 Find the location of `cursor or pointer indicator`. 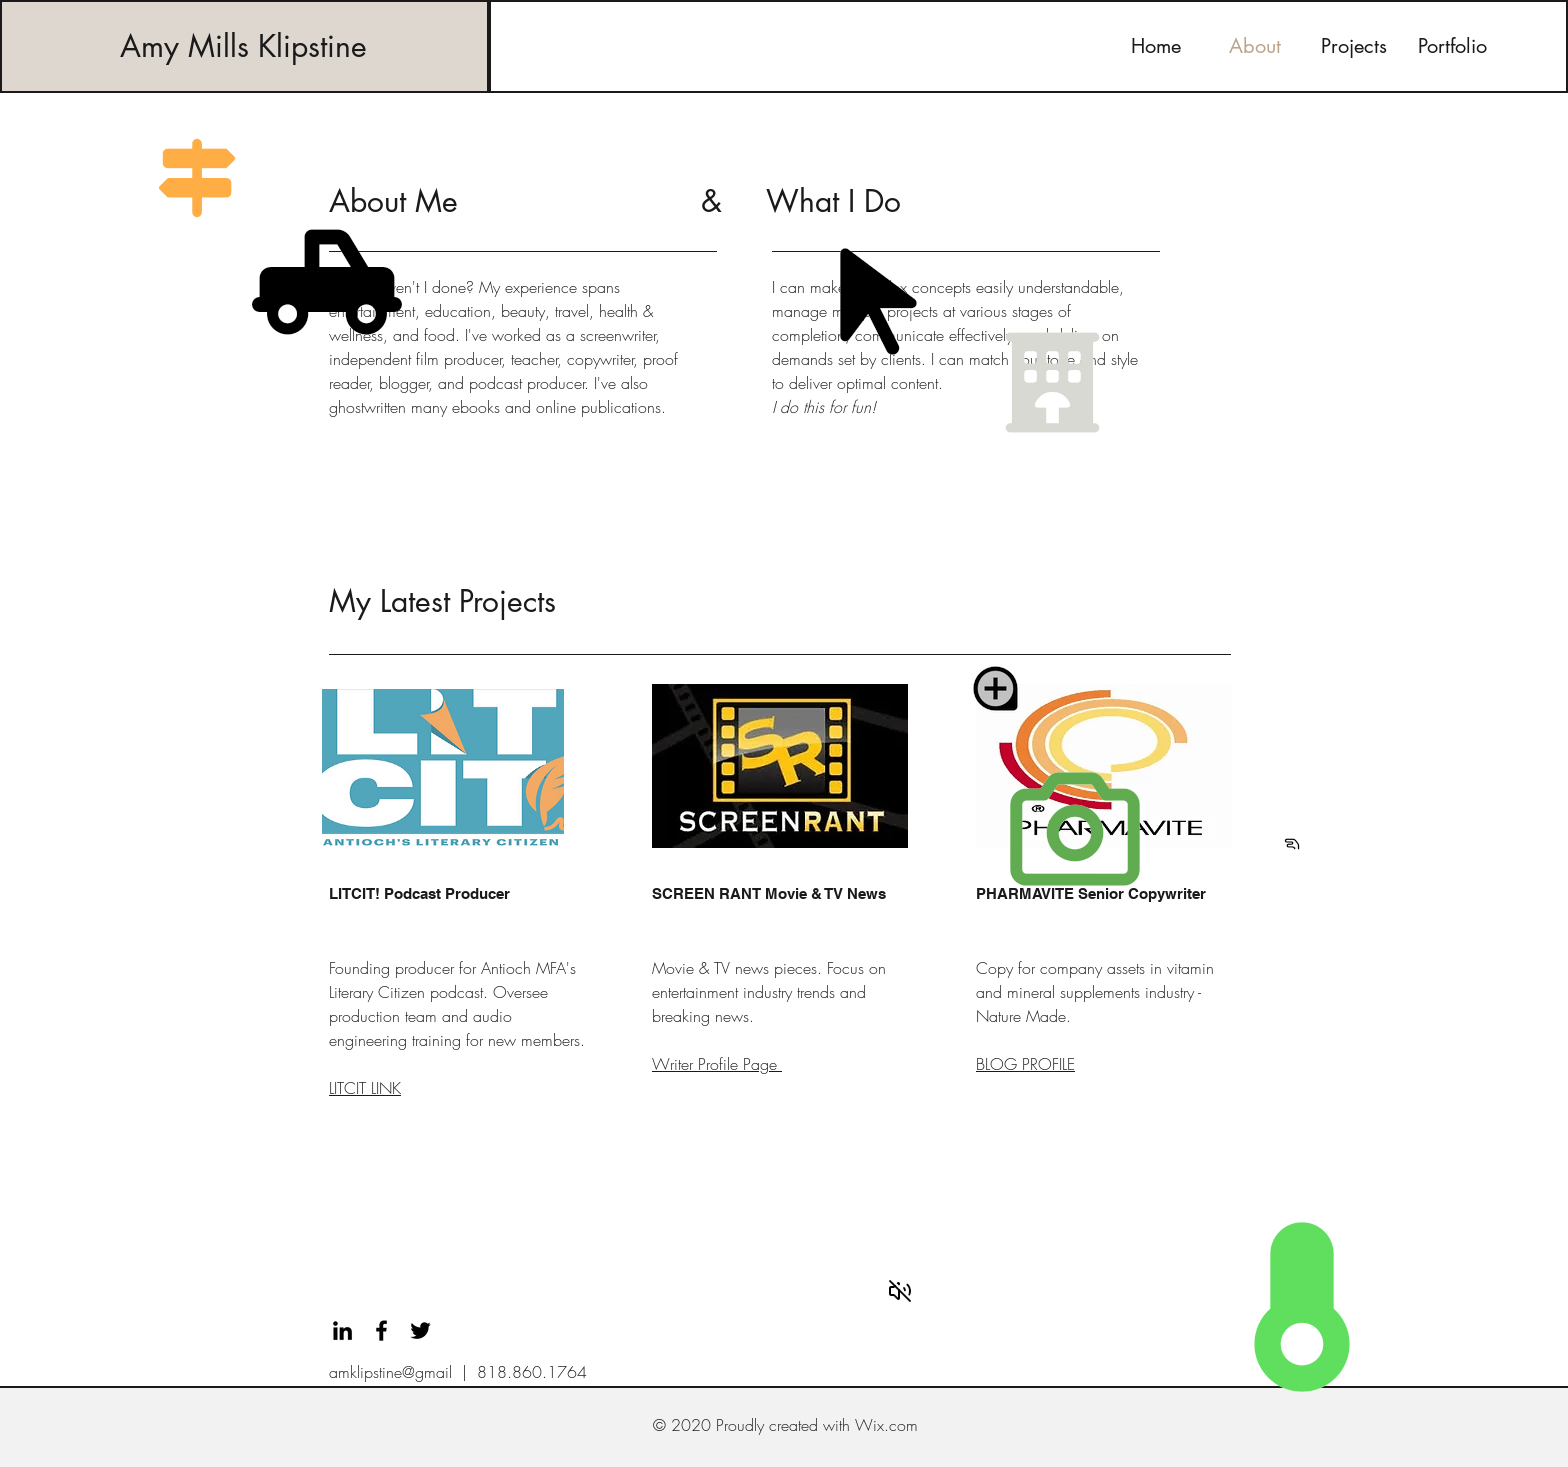

cursor or pointer indicator is located at coordinates (873, 301).